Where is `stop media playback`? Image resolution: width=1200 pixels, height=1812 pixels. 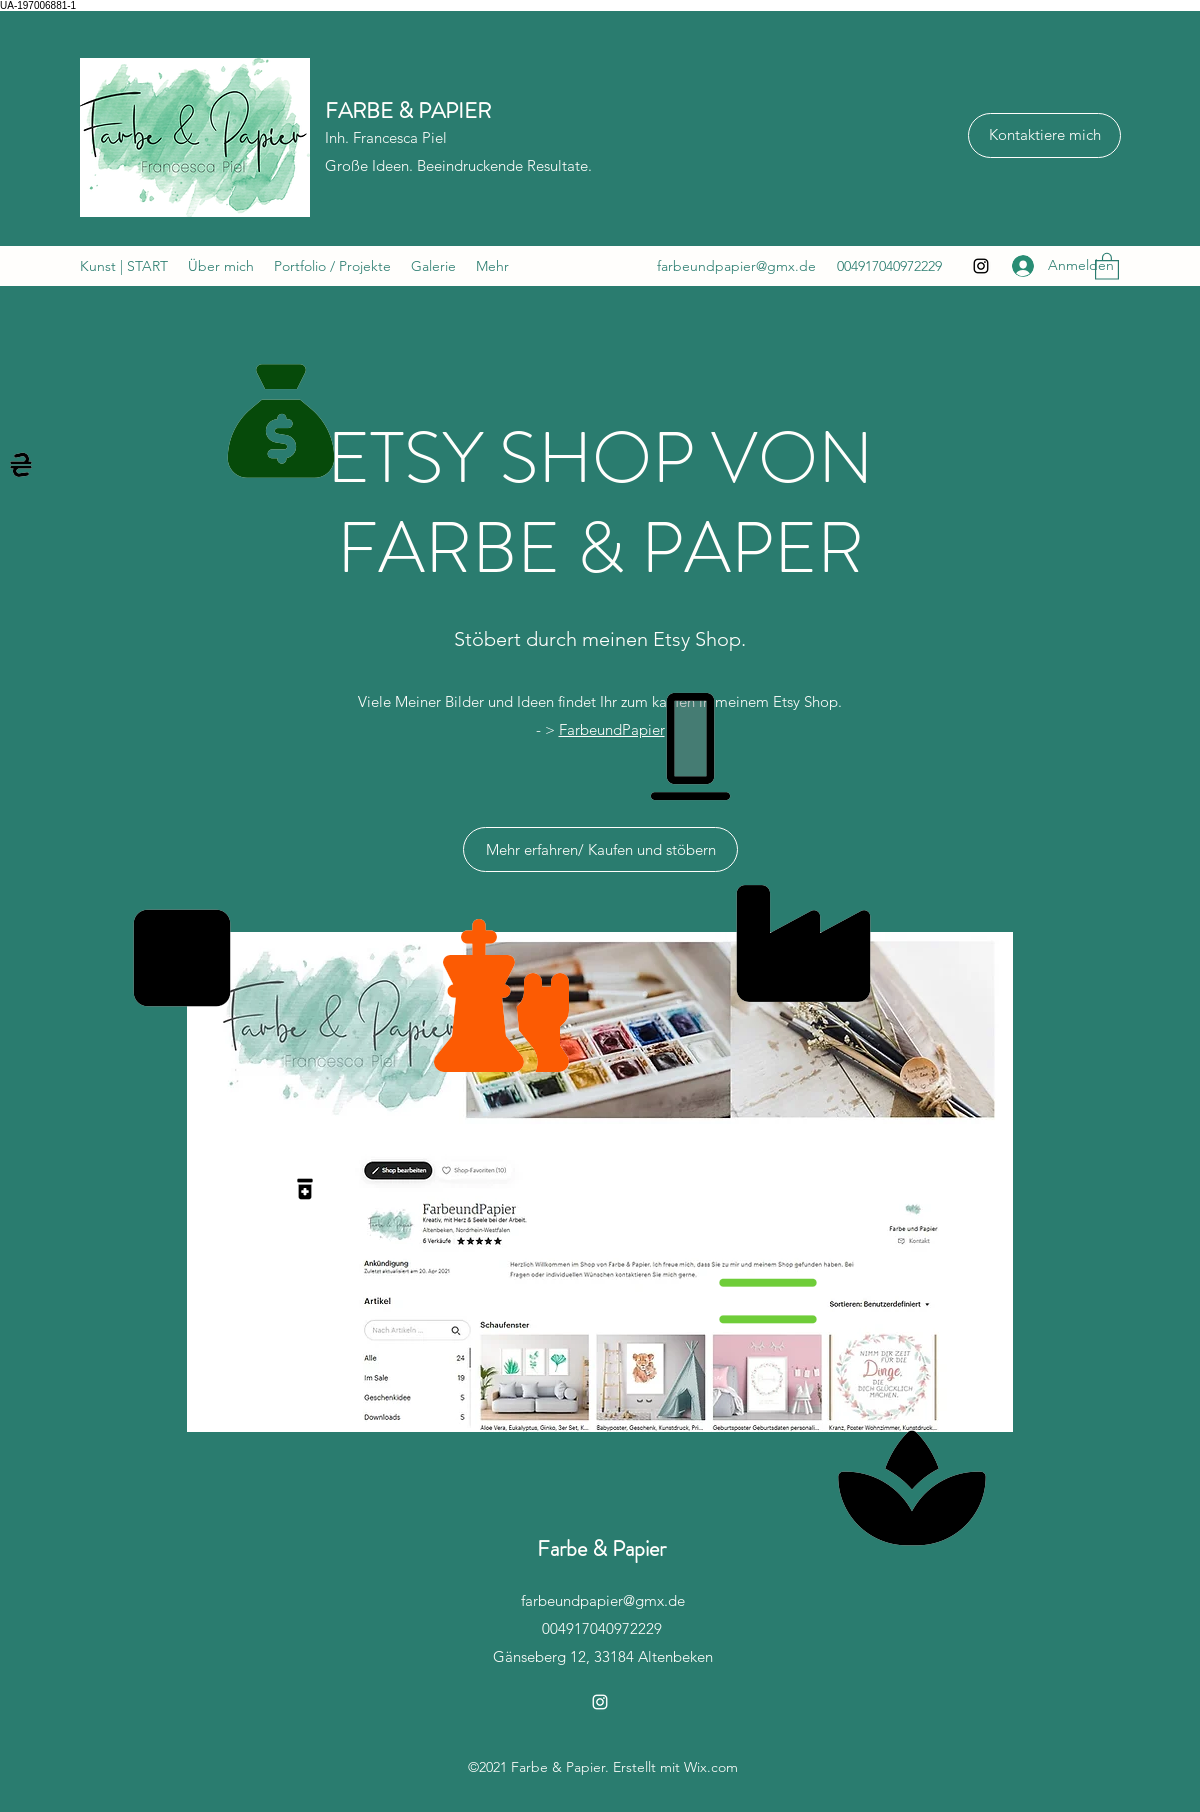
stop media playback is located at coordinates (182, 958).